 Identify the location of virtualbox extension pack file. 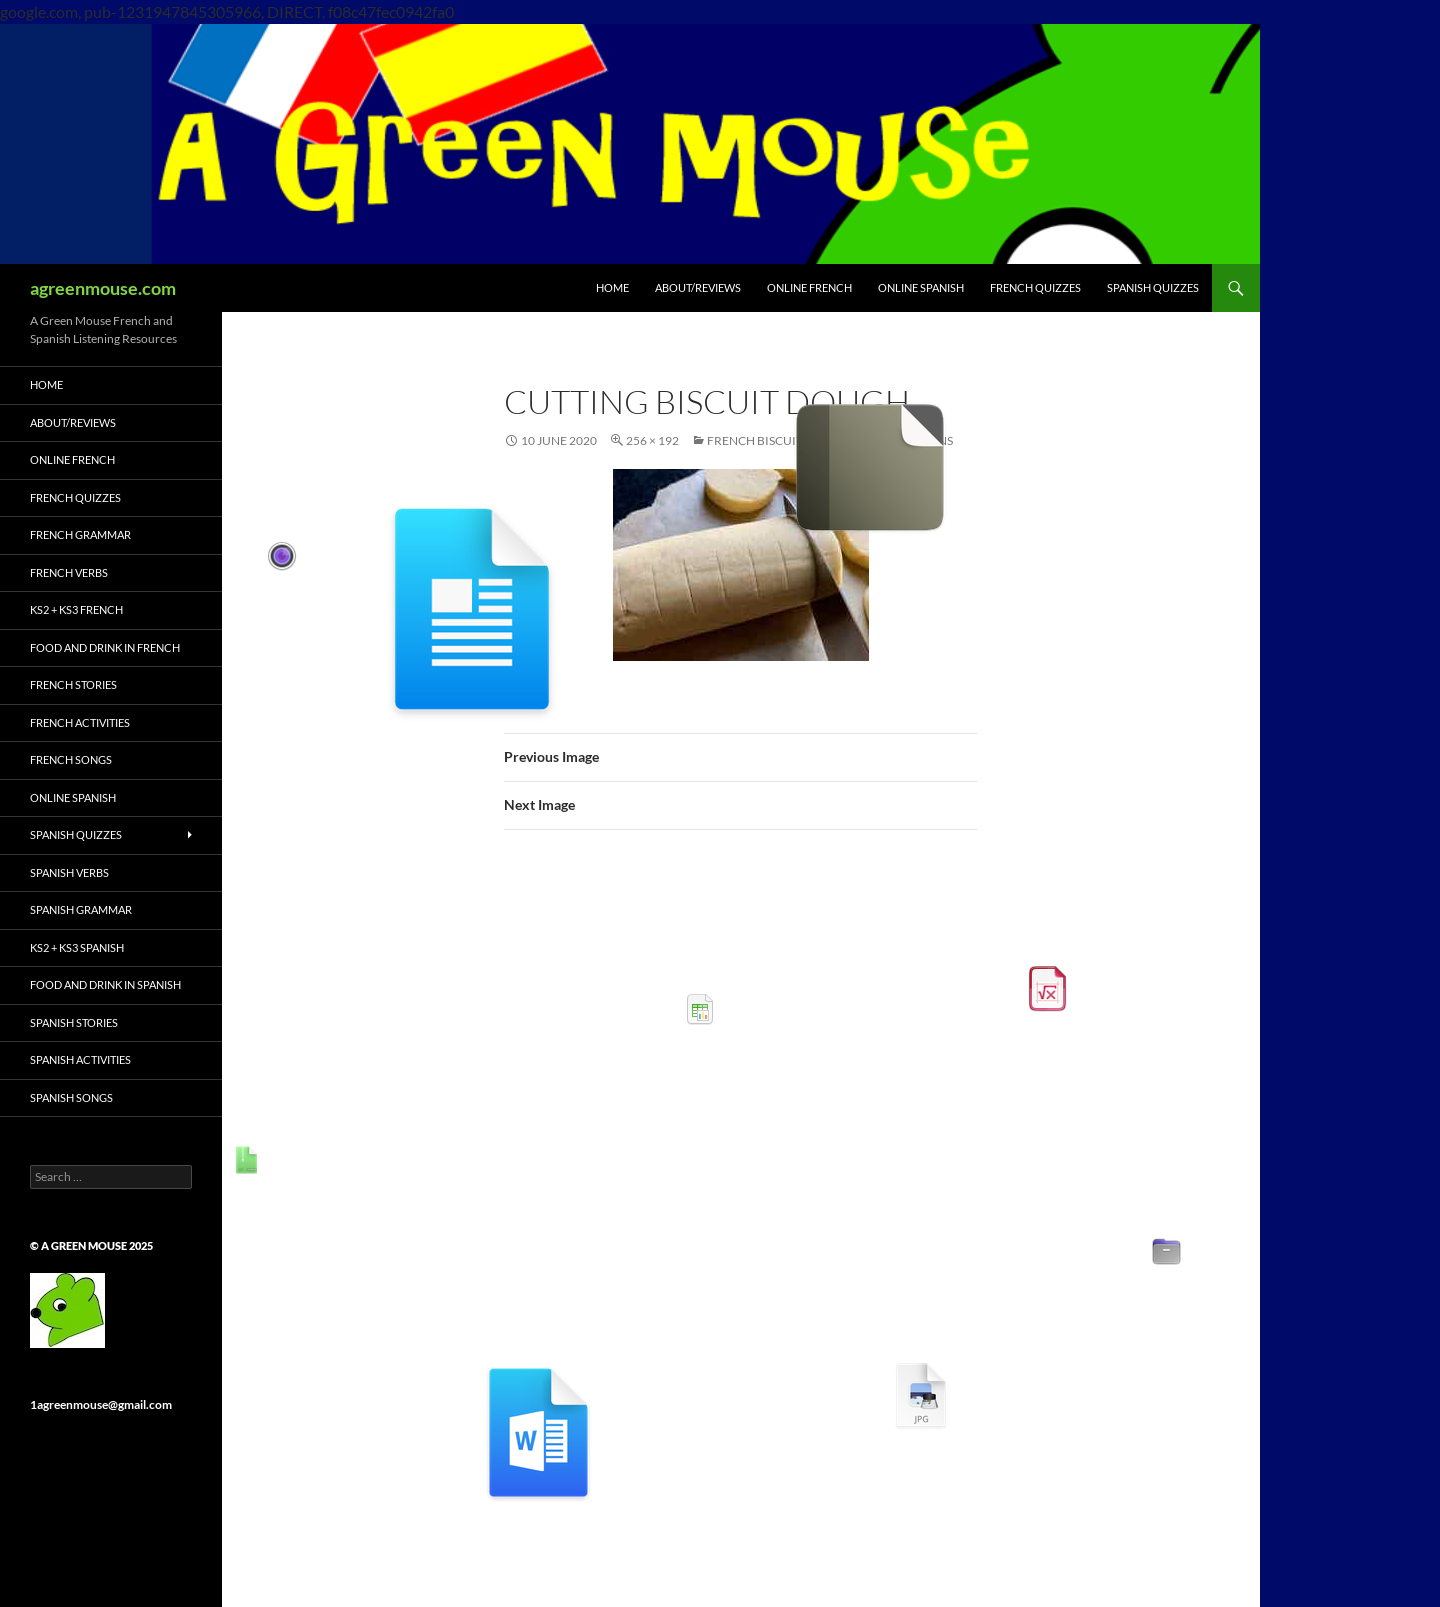
(246, 1160).